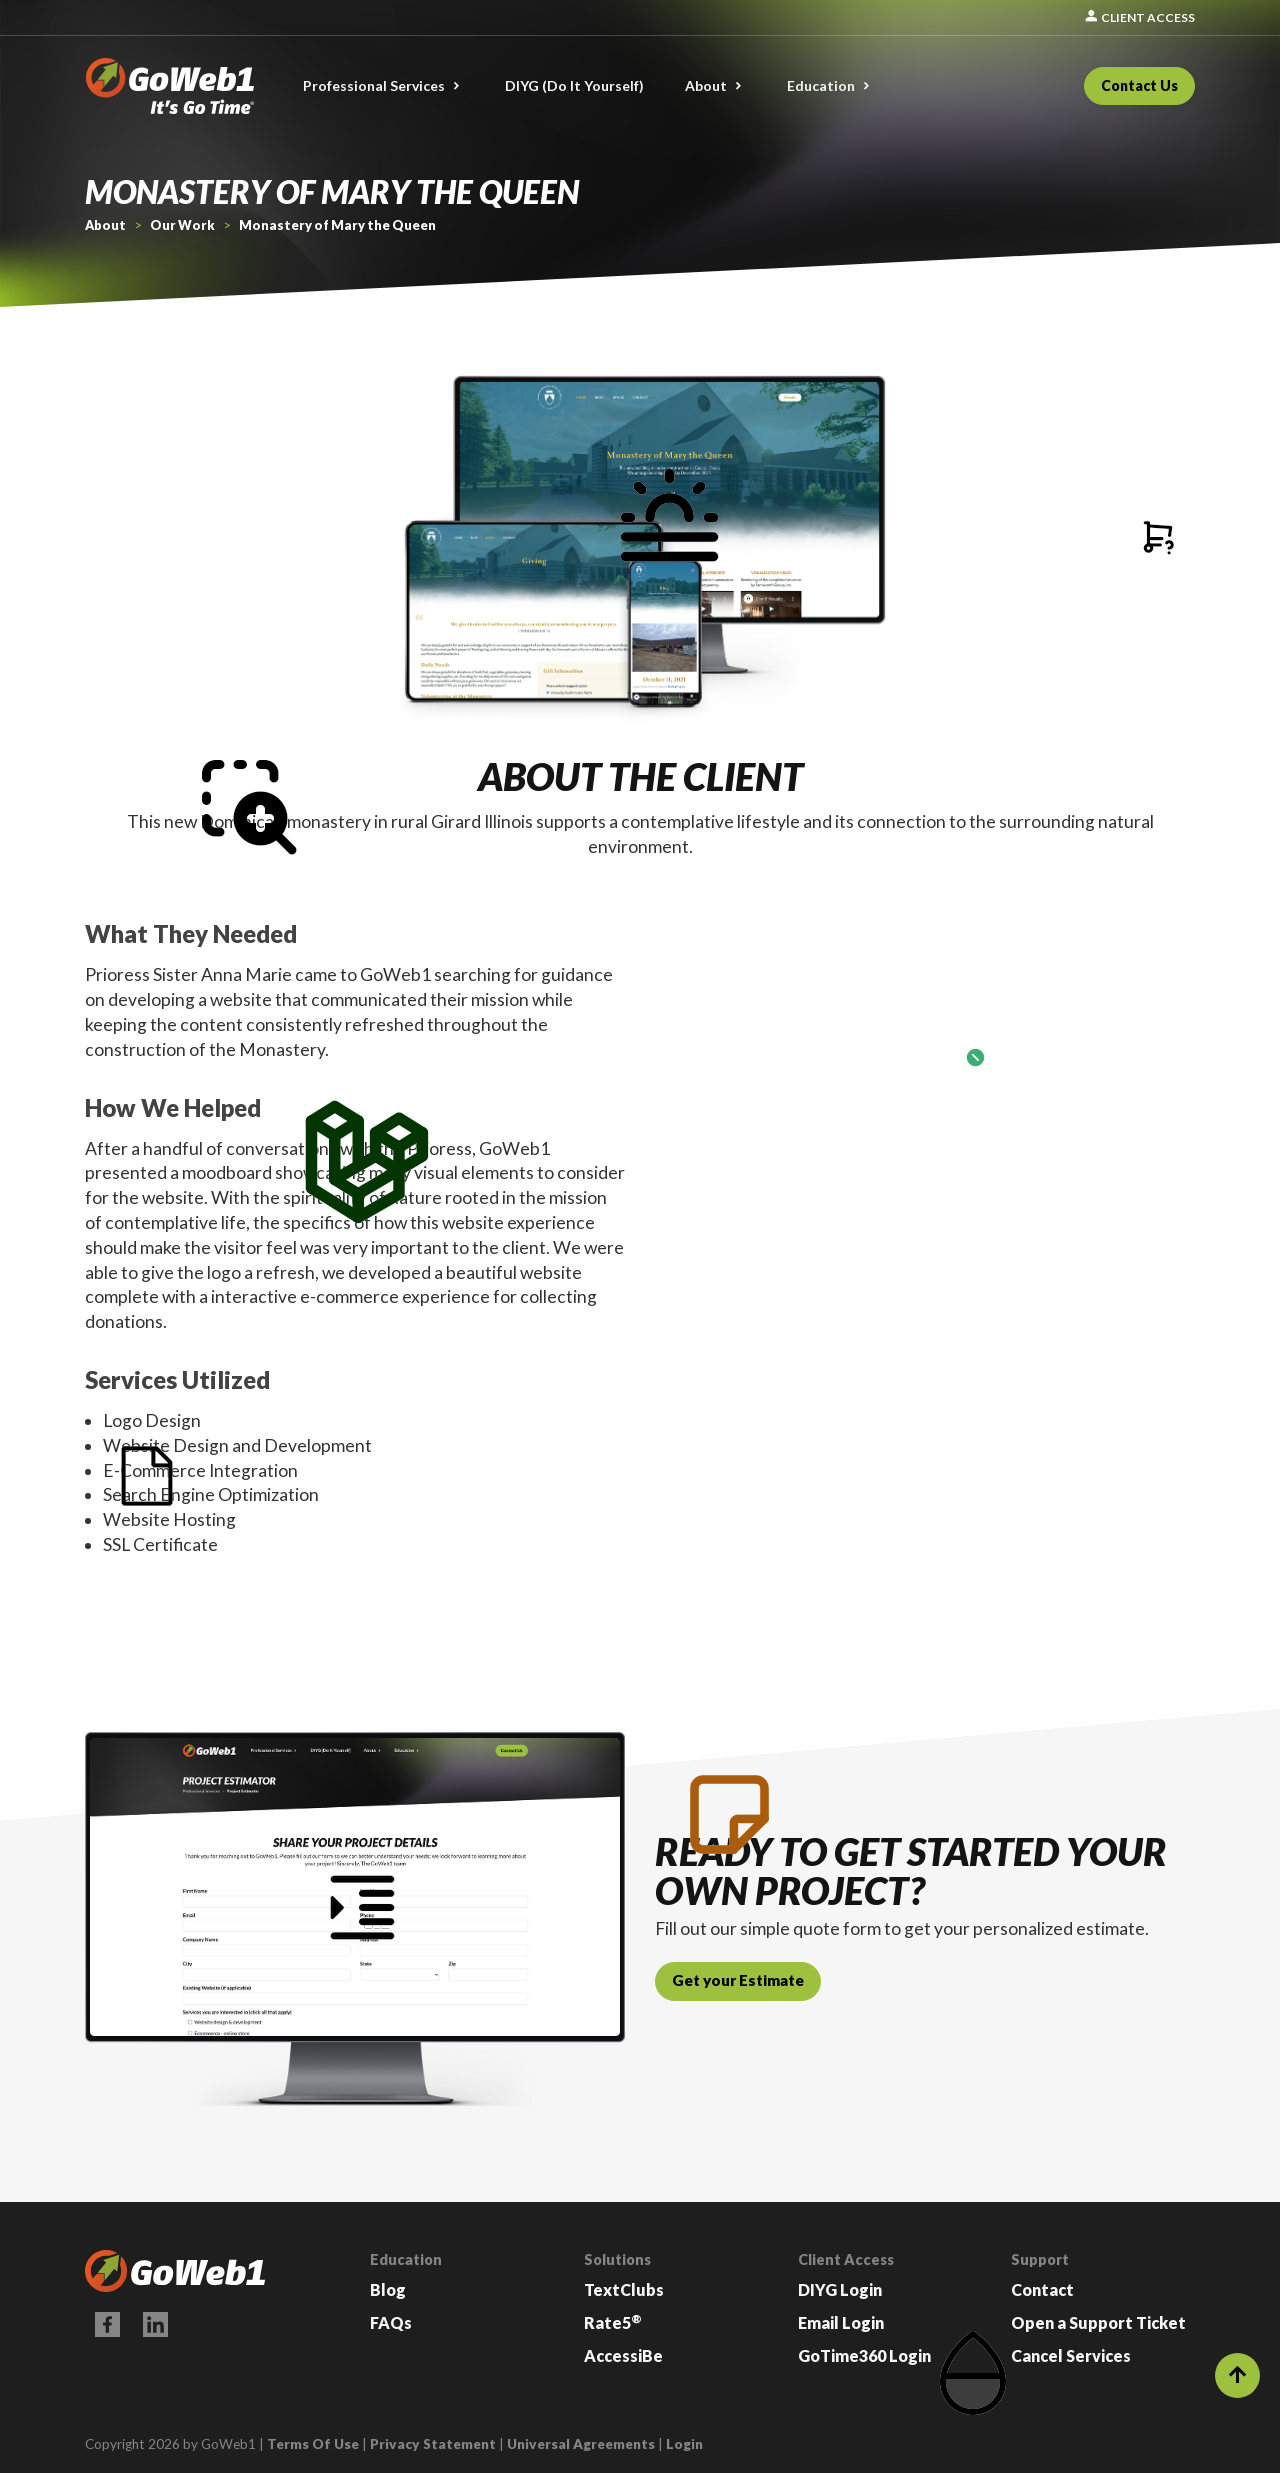 The width and height of the screenshot is (1280, 2473). Describe the element at coordinates (669, 517) in the screenshot. I see `indicates hazy or foggy weather conditions` at that location.